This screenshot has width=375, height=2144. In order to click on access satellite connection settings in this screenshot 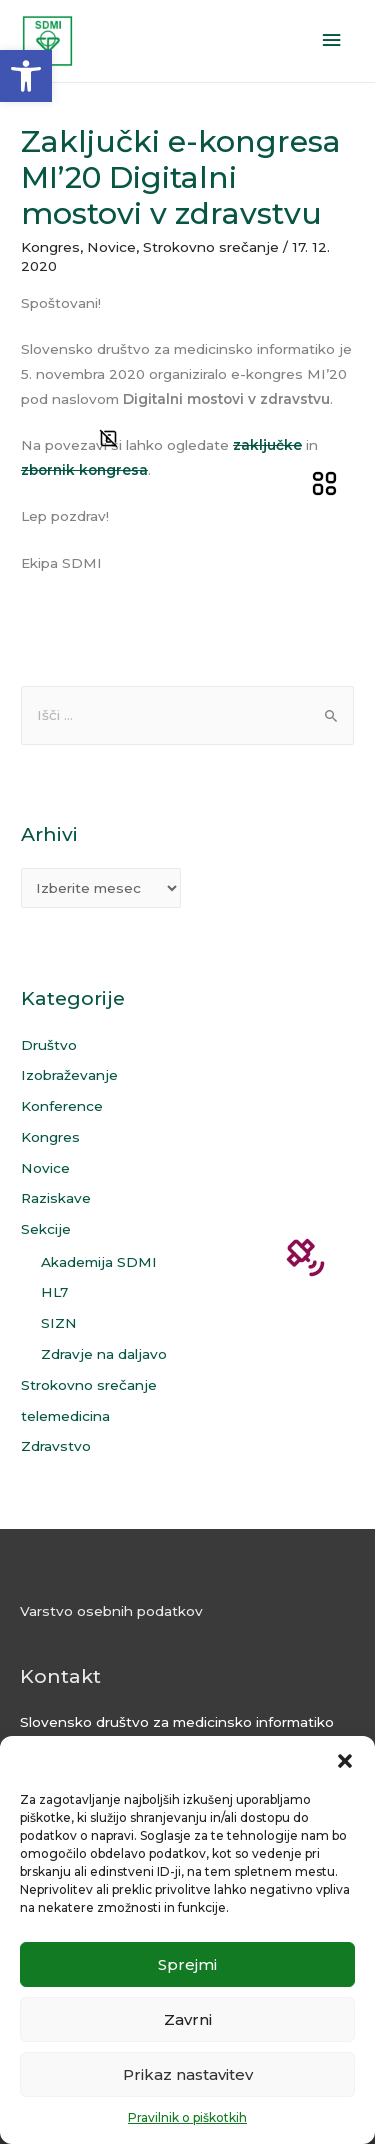, I will do `click(305, 1257)`.